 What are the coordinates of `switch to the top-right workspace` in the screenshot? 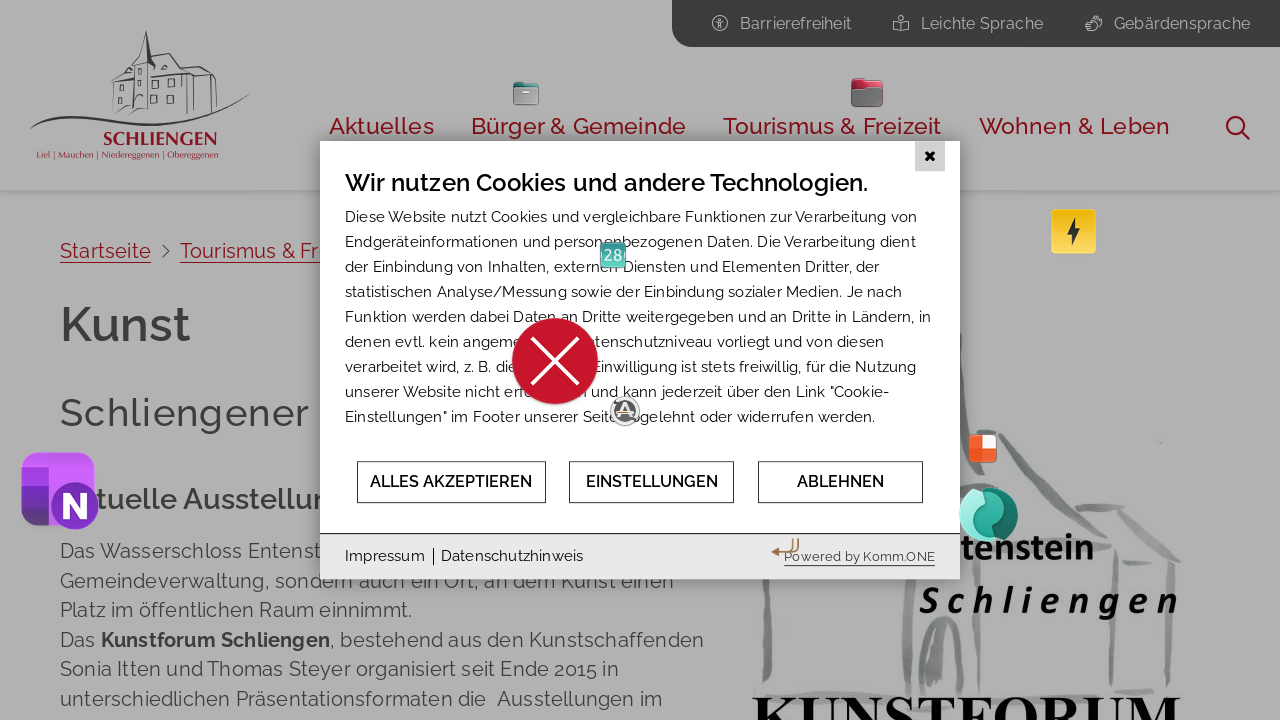 It's located at (982, 448).